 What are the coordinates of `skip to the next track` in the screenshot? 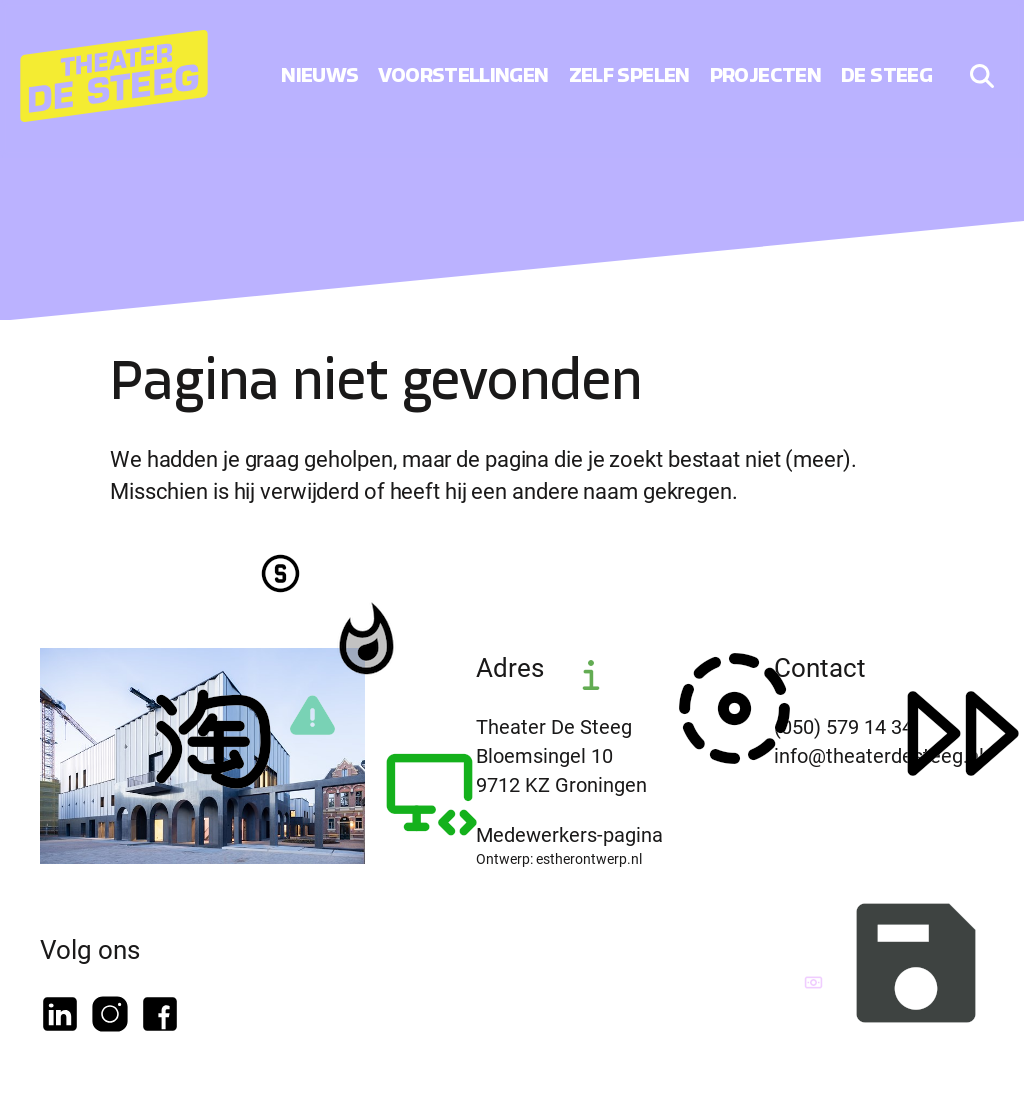 It's located at (960, 733).